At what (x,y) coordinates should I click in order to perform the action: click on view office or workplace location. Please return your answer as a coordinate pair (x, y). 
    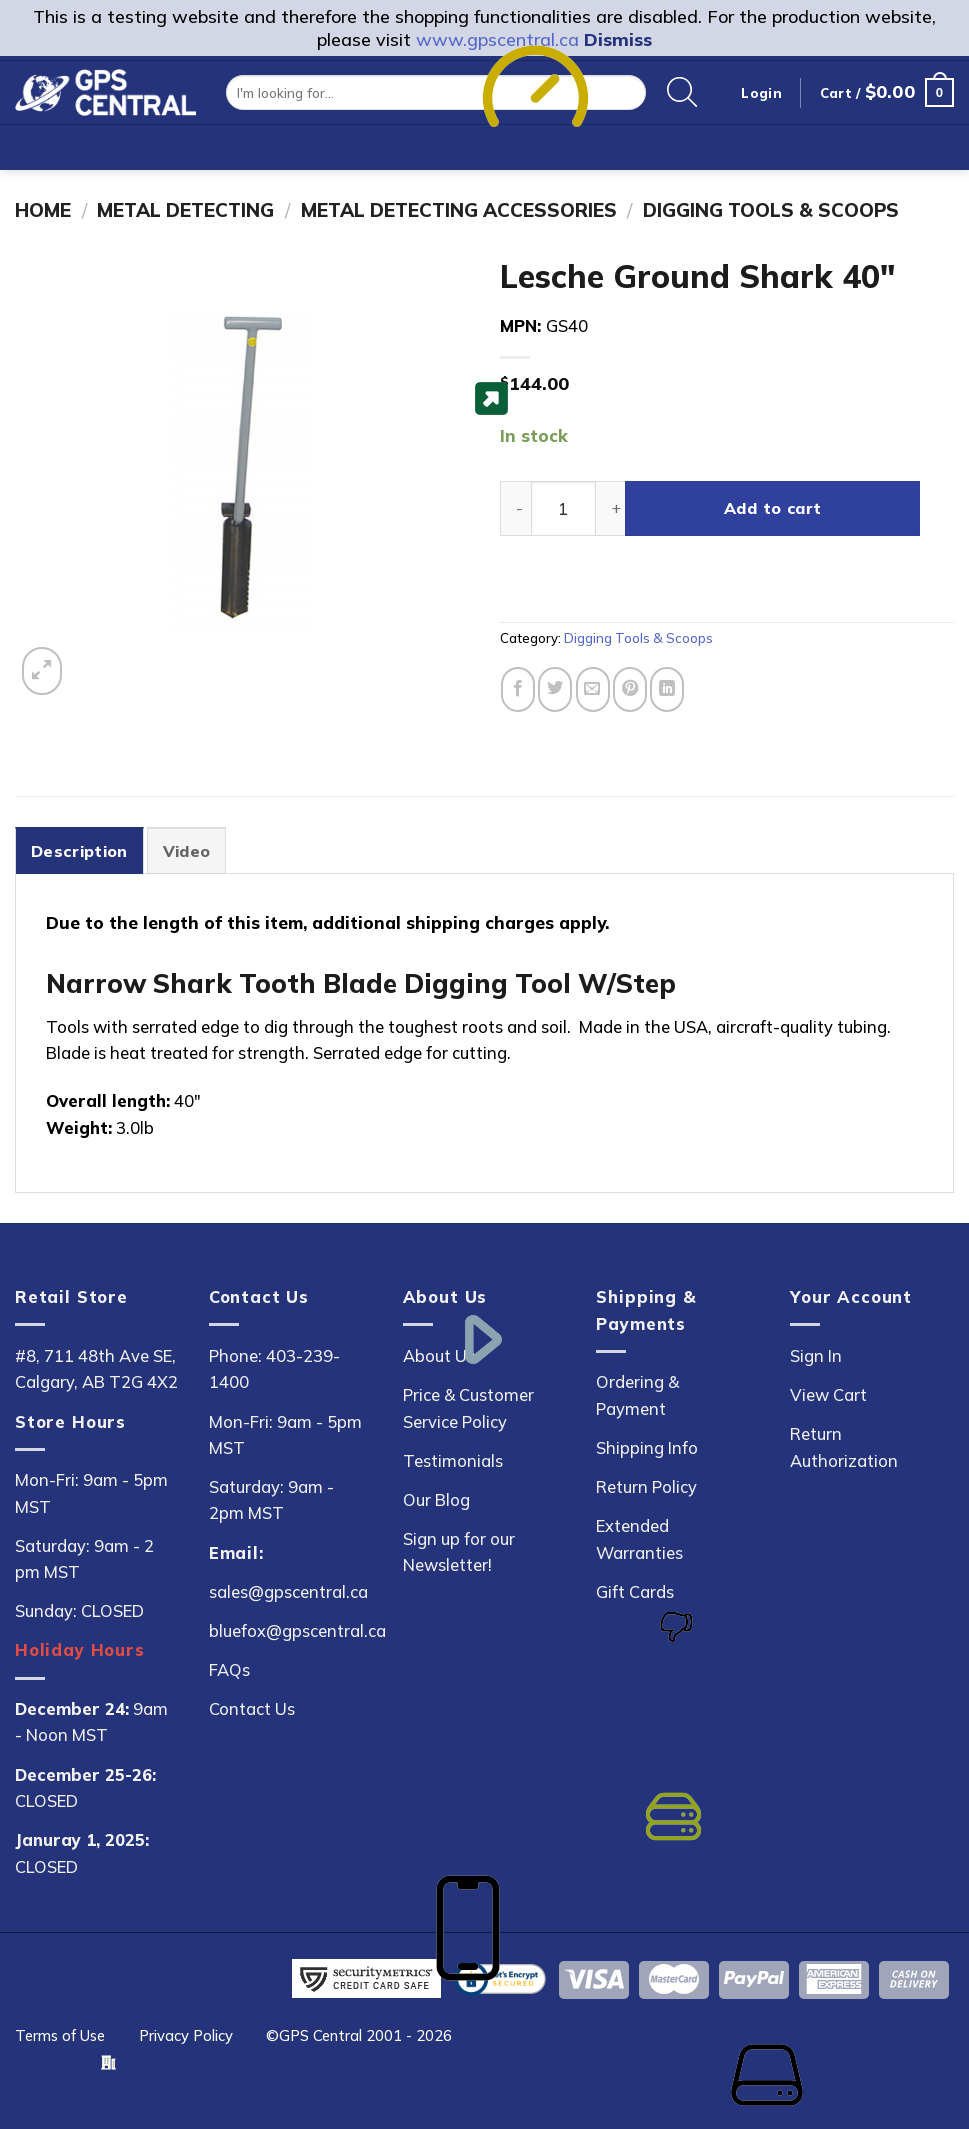
    Looking at the image, I should click on (108, 2062).